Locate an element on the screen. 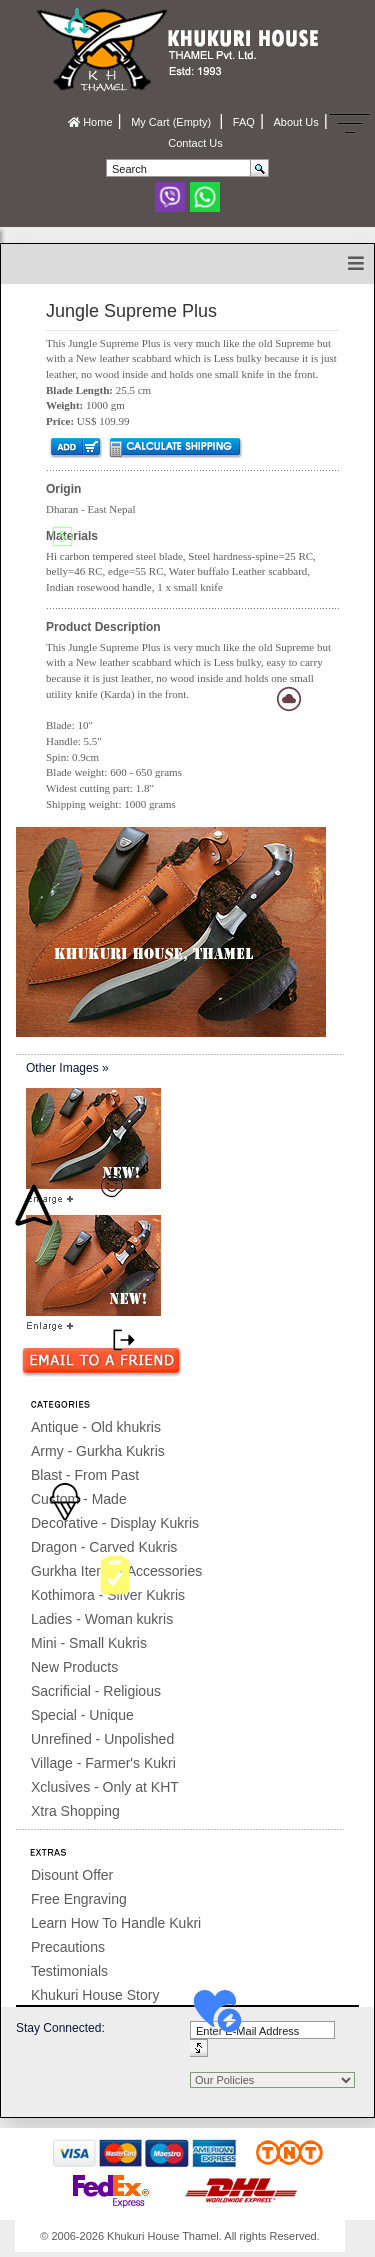 Image resolution: width=375 pixels, height=2257 pixels. mark task as complete is located at coordinates (115, 1575).